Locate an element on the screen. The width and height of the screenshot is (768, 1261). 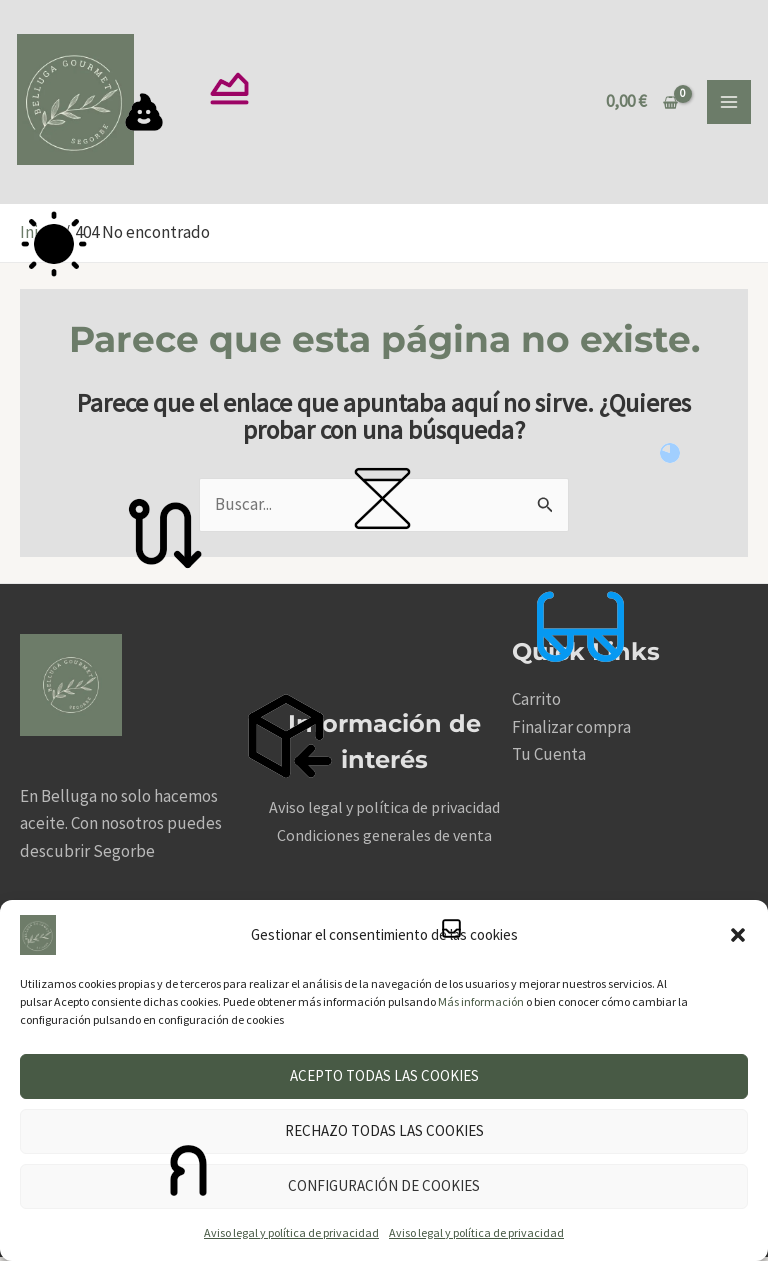
import a package or module is located at coordinates (286, 736).